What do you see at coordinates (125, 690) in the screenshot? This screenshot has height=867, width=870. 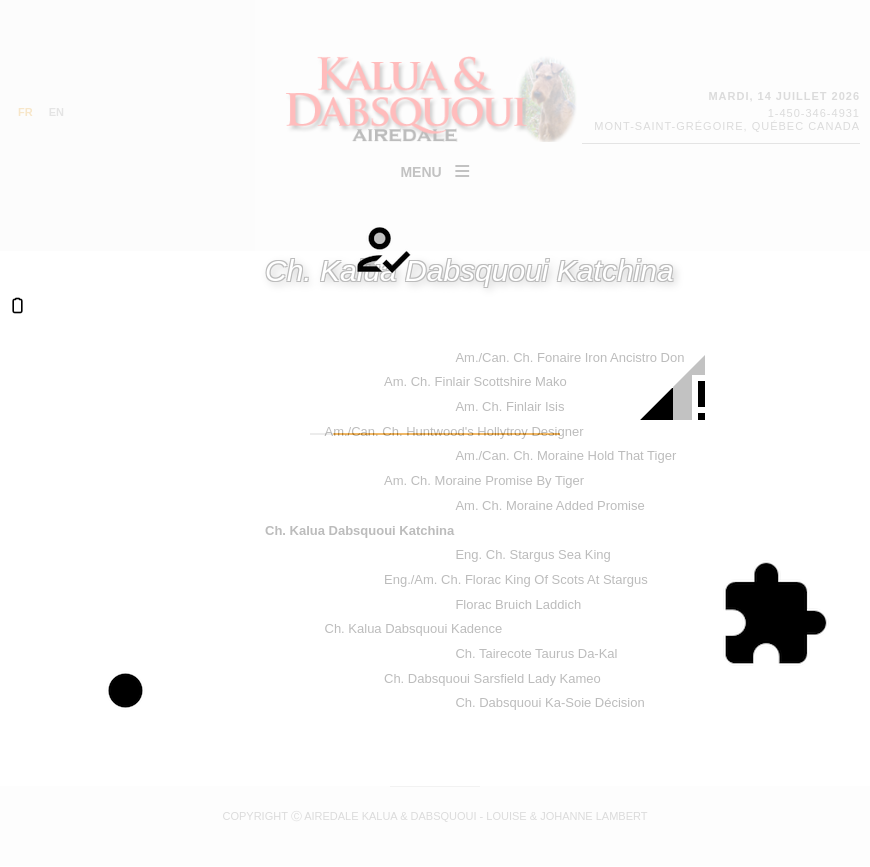 I see `indicates a filled or selected radio button option` at bounding box center [125, 690].